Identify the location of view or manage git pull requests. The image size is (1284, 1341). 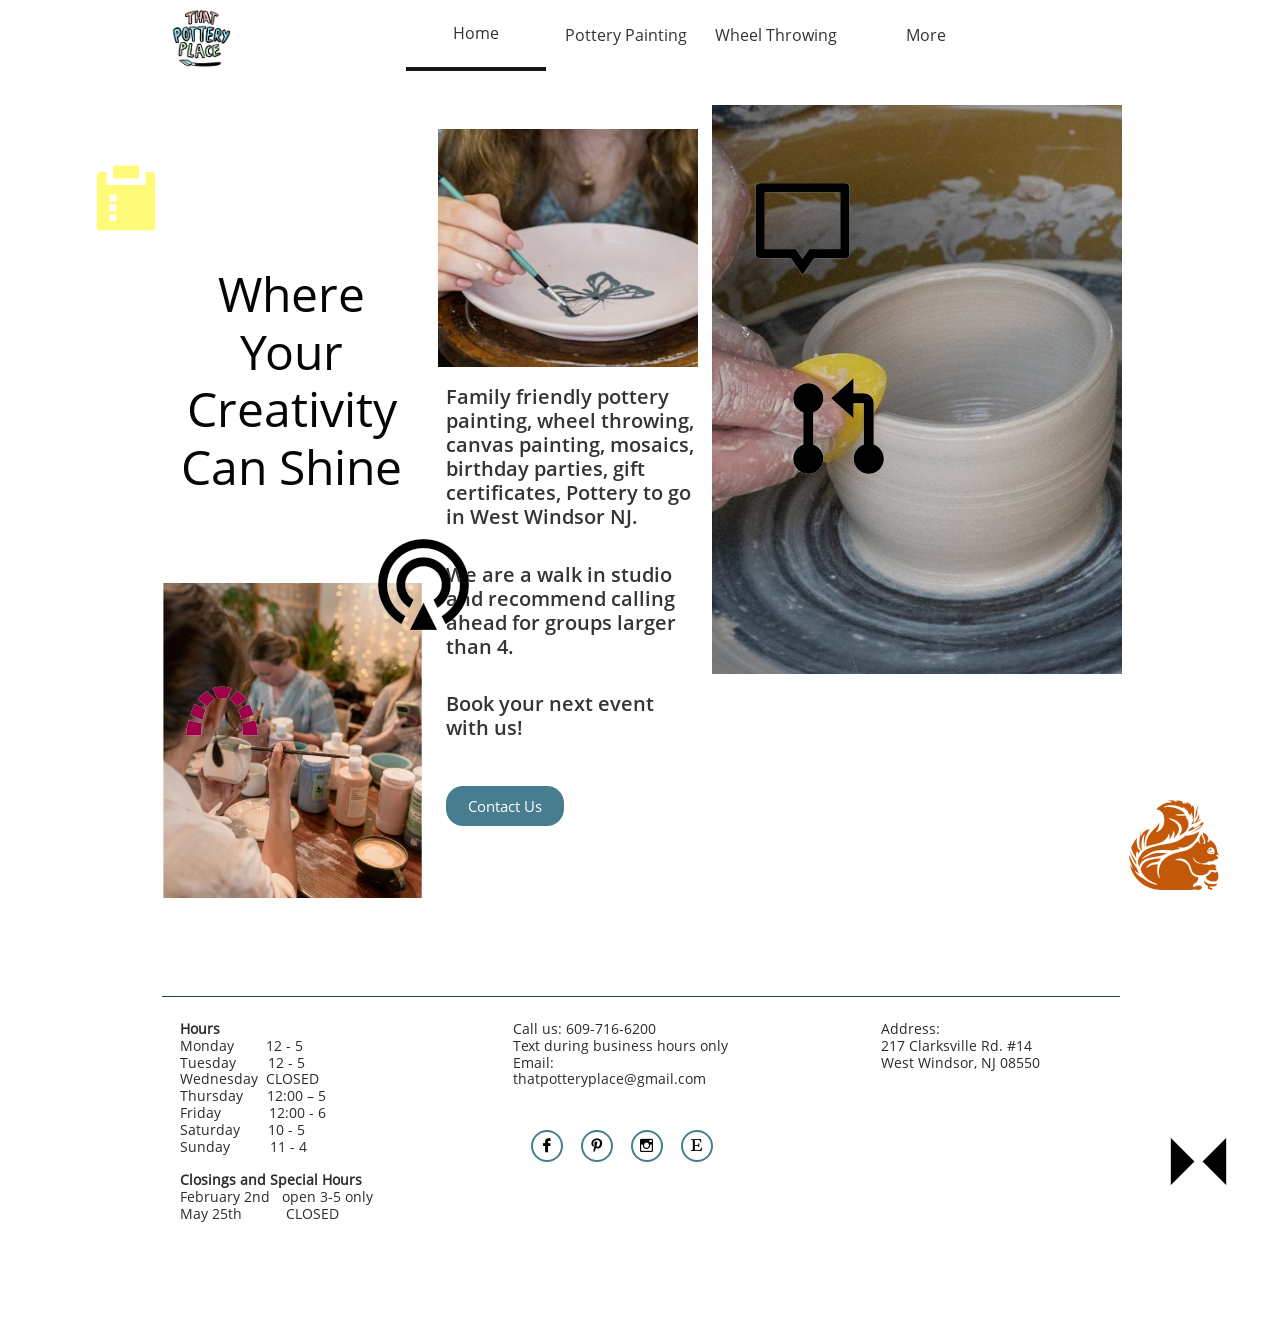
(838, 428).